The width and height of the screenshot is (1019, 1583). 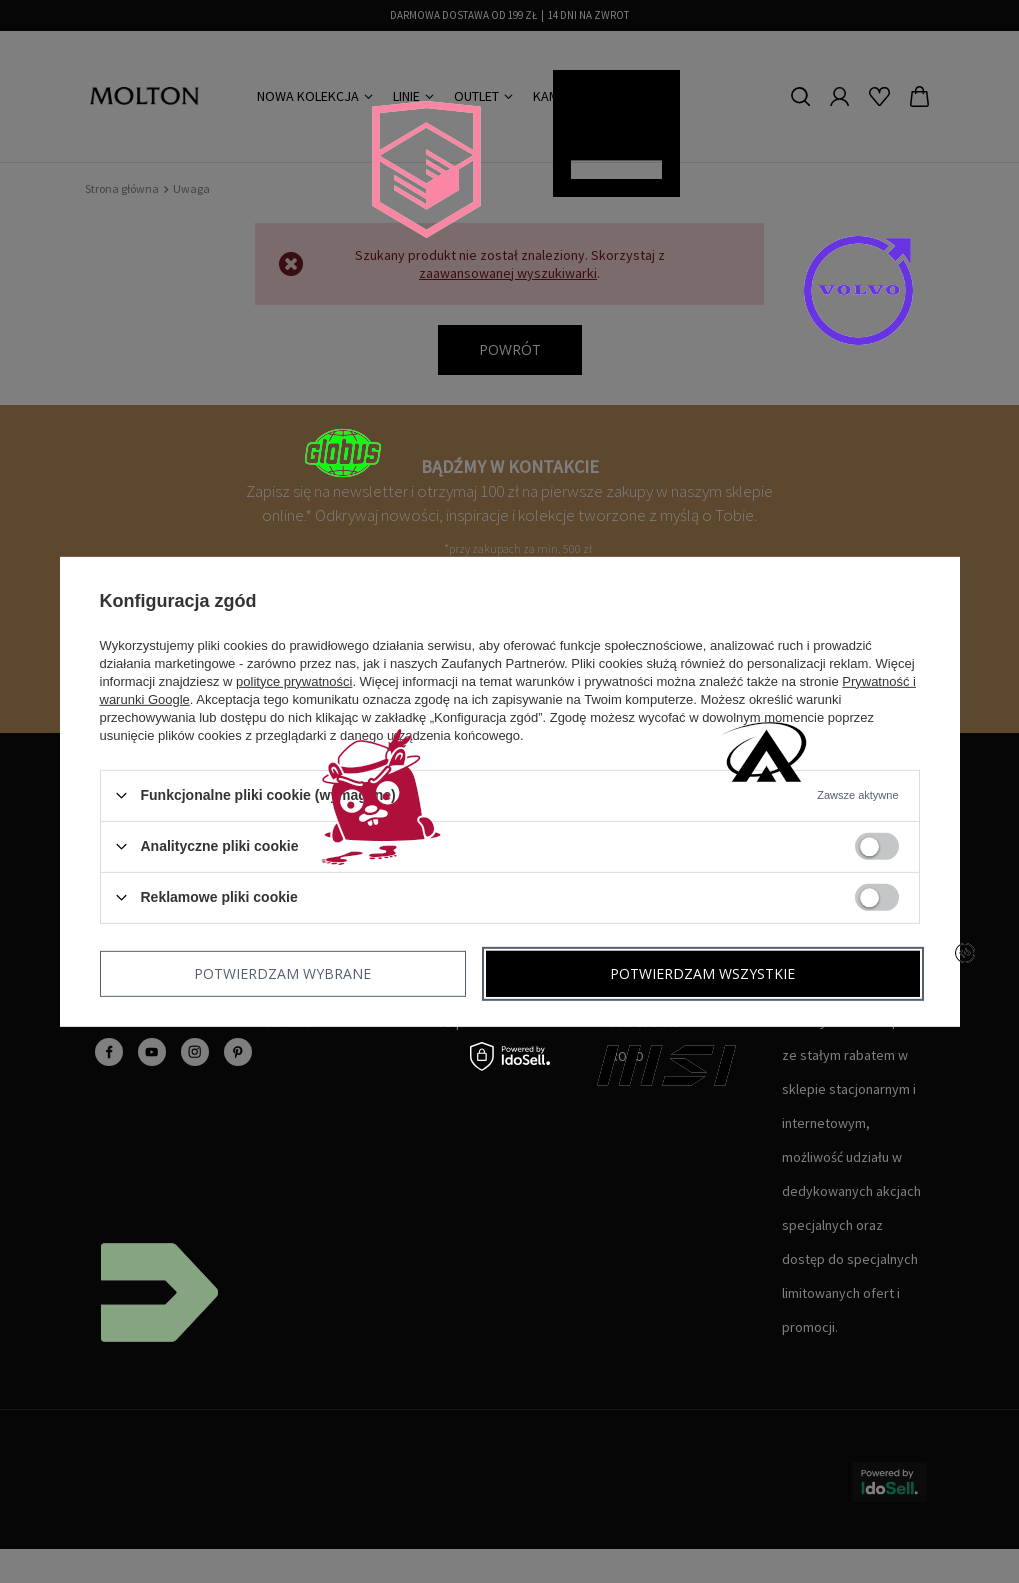 I want to click on globus brand logo, so click(x=343, y=453).